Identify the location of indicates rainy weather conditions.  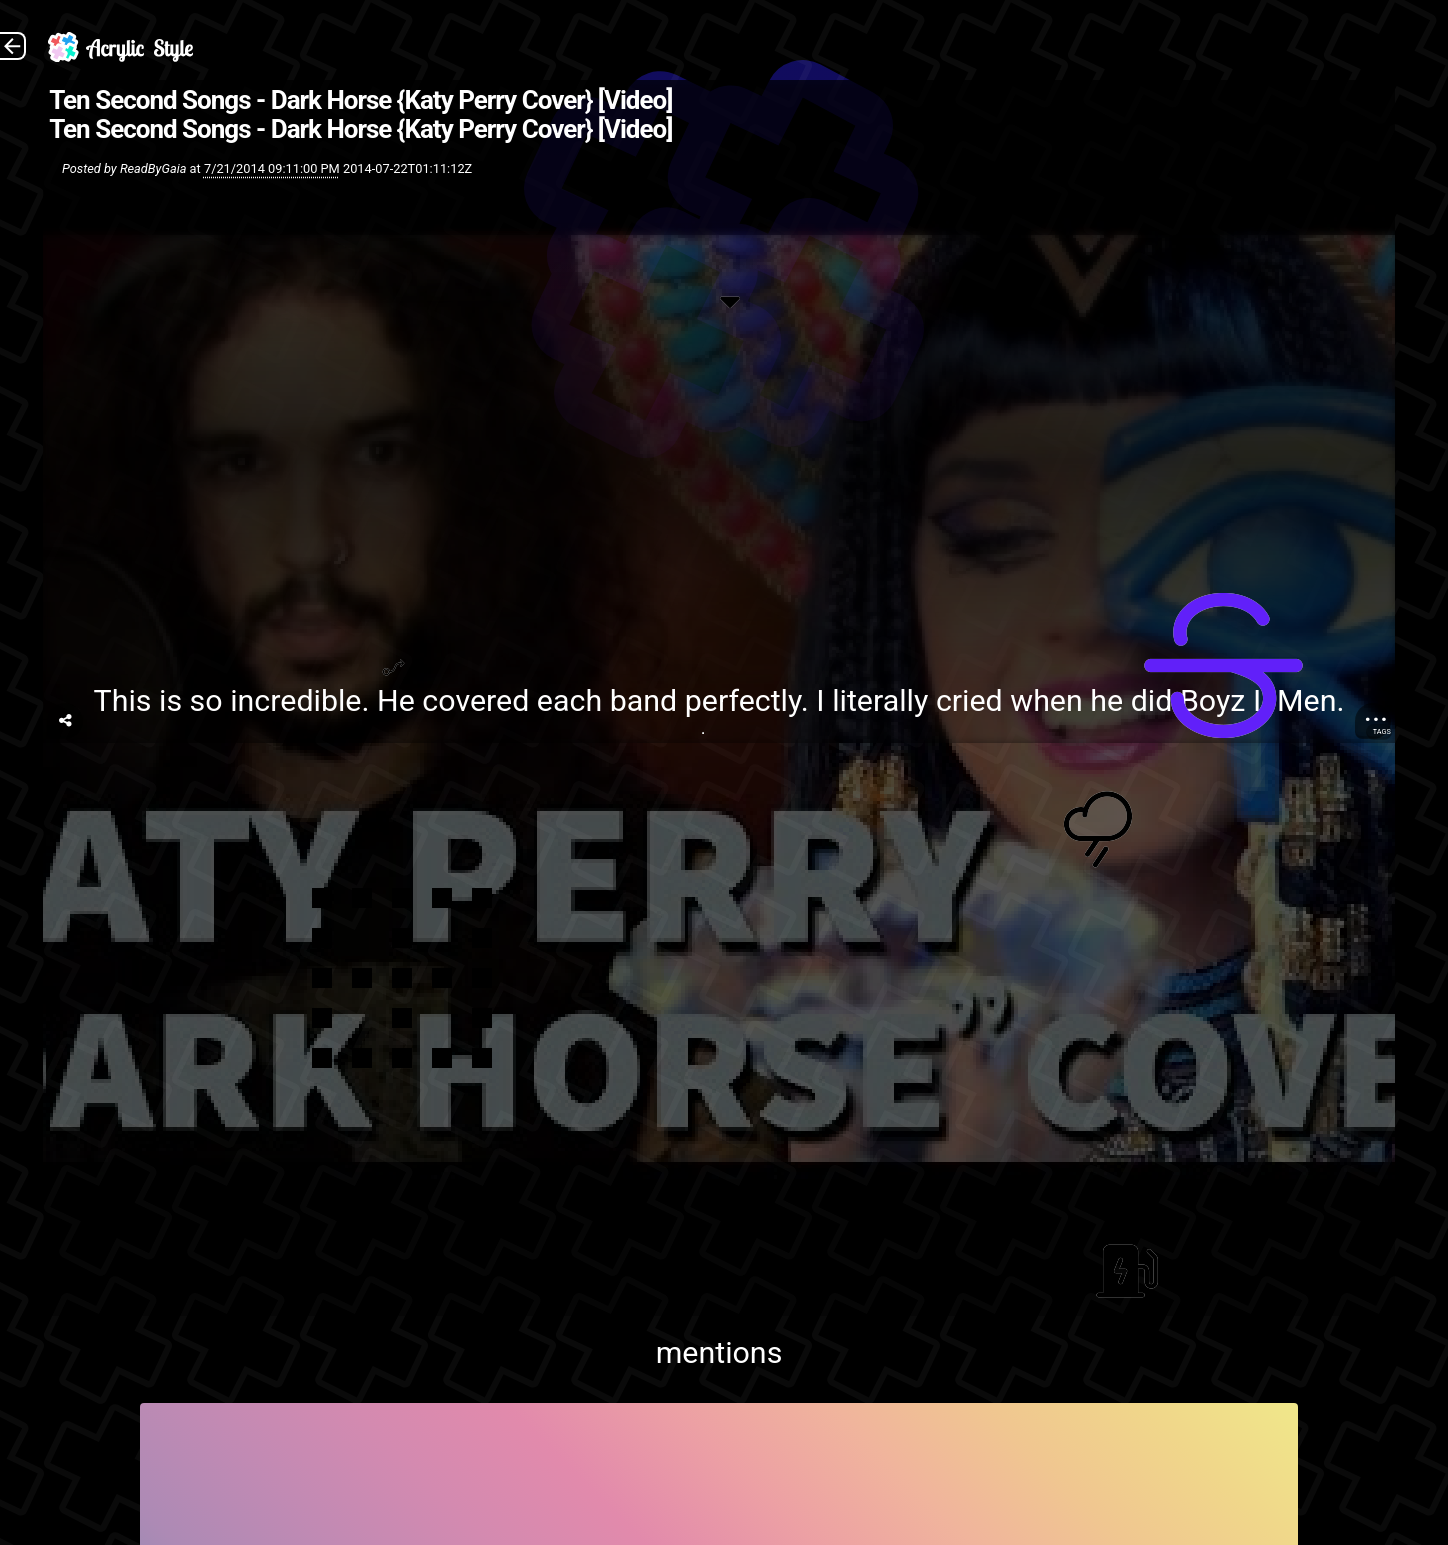
(1098, 828).